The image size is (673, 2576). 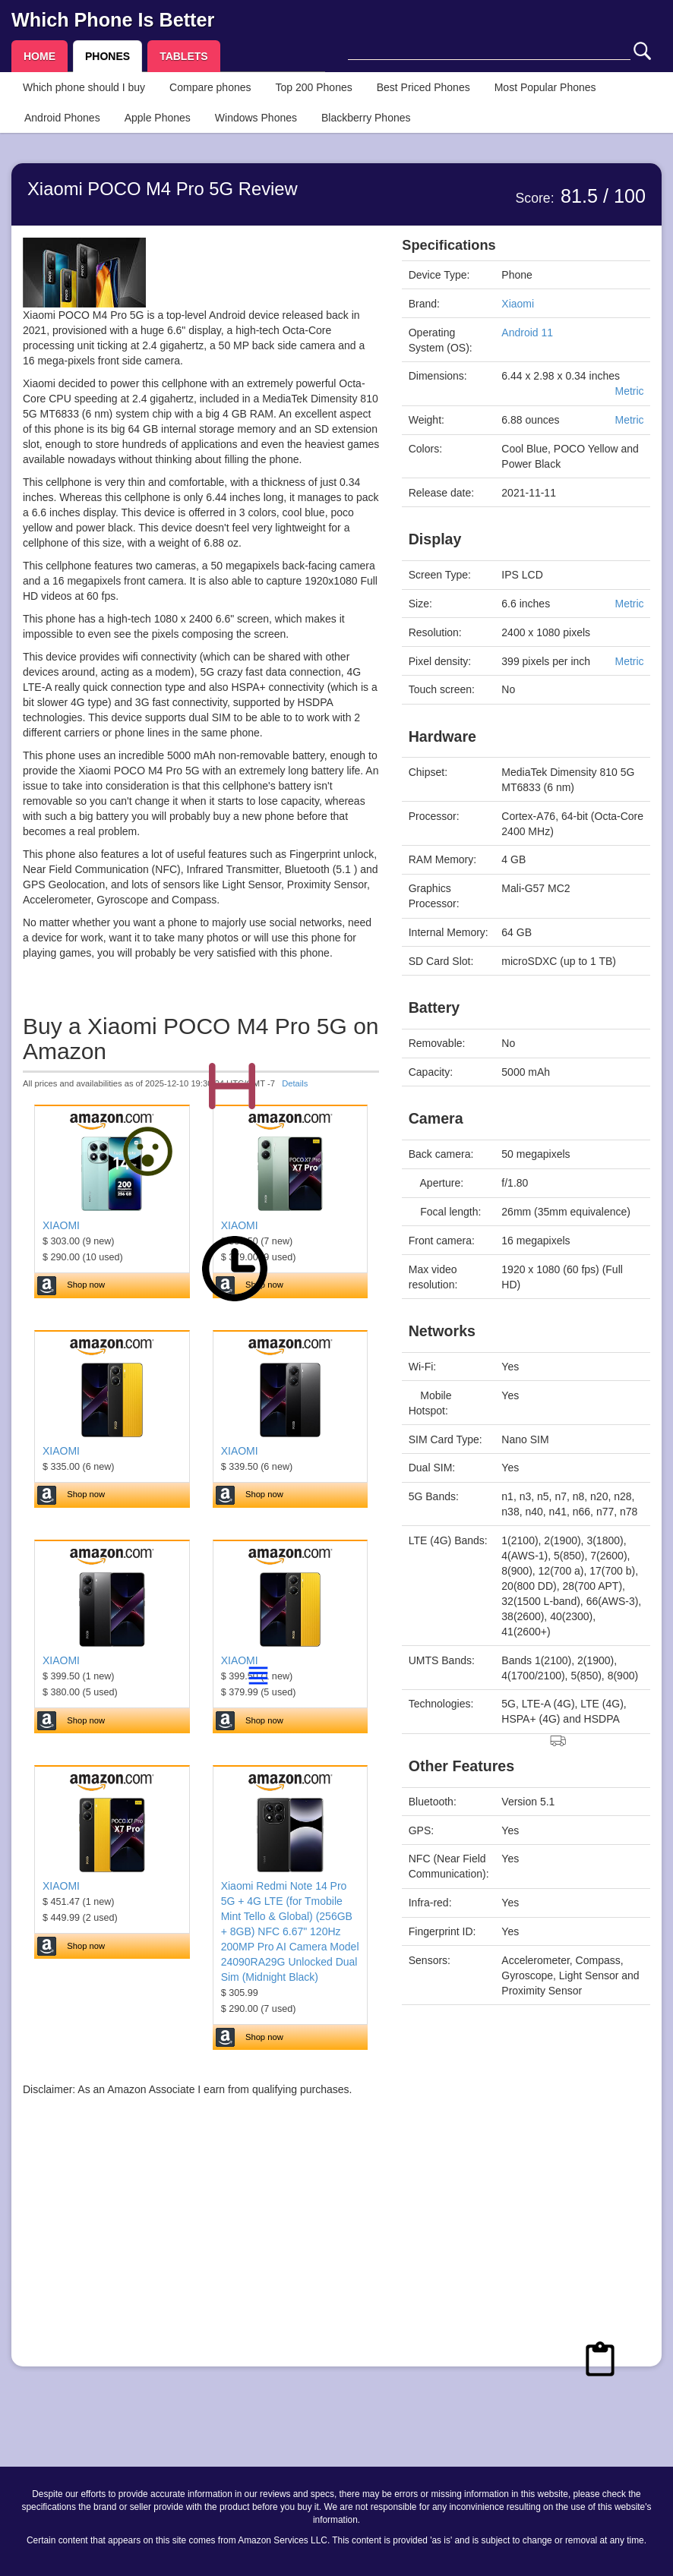 I want to click on view time or clock settings, so click(x=235, y=1269).